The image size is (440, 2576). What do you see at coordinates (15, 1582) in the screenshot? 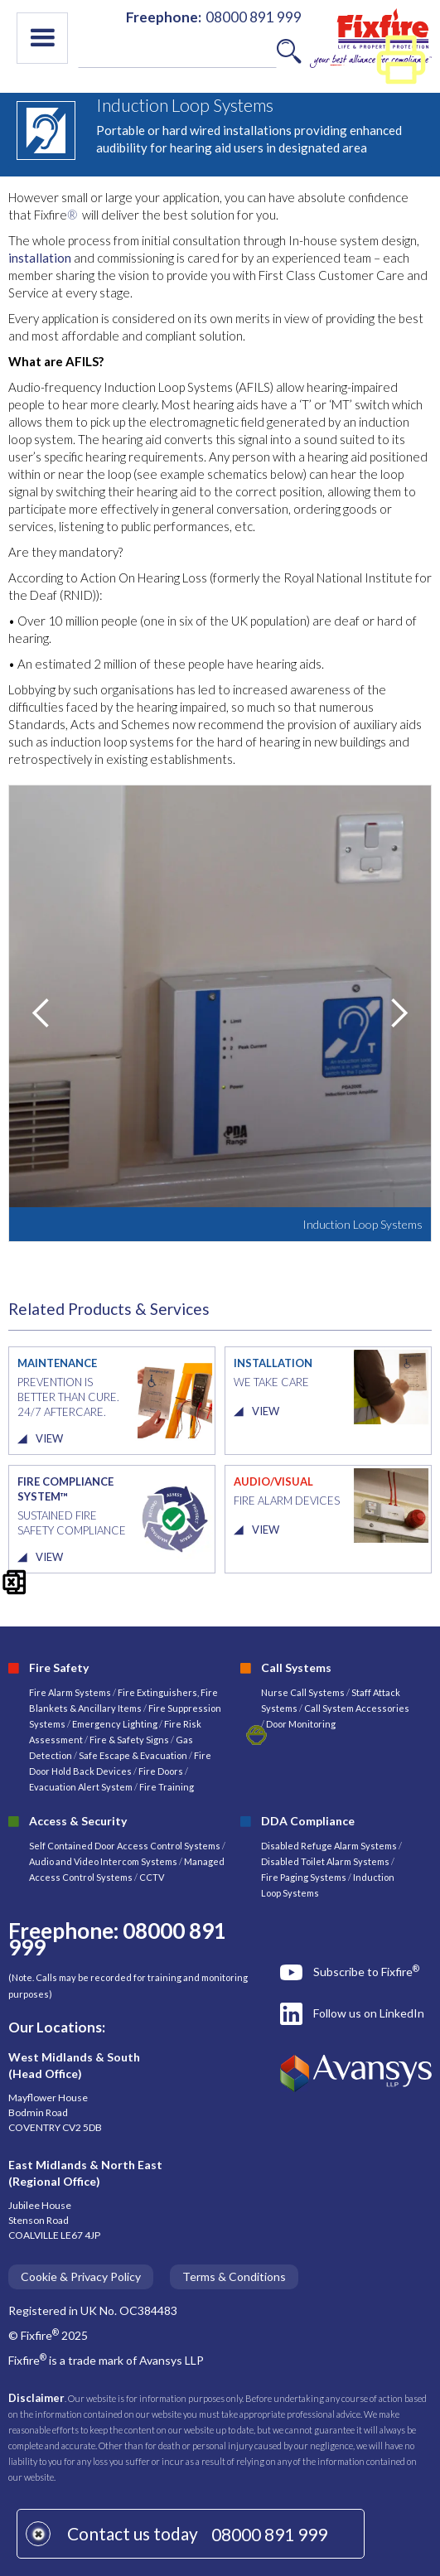
I see `open Microsoft Excel` at bounding box center [15, 1582].